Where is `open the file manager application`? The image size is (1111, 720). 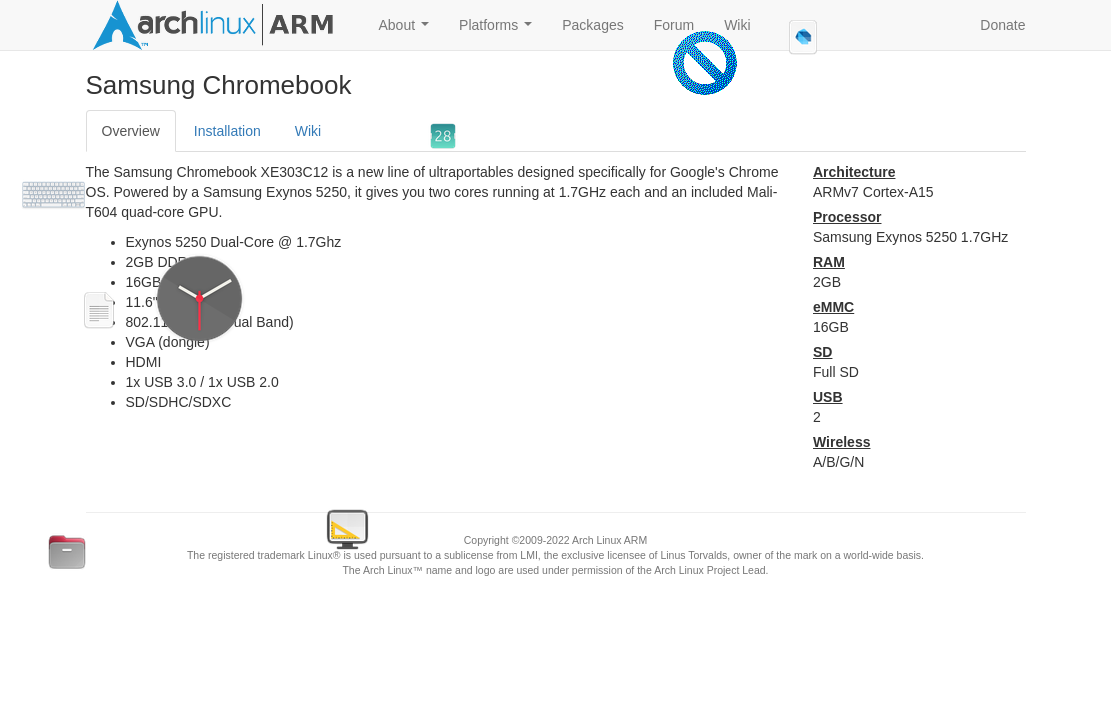 open the file manager application is located at coordinates (67, 552).